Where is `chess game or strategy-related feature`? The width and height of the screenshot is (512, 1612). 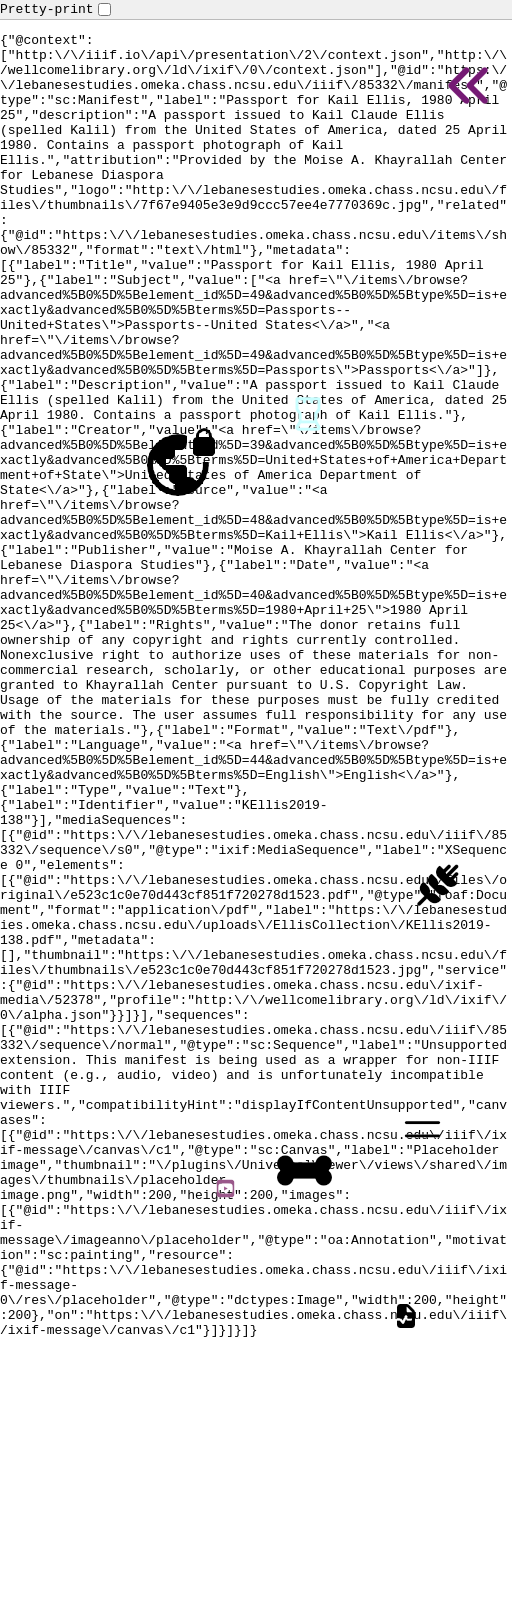
chess game or strategy-related feature is located at coordinates (308, 414).